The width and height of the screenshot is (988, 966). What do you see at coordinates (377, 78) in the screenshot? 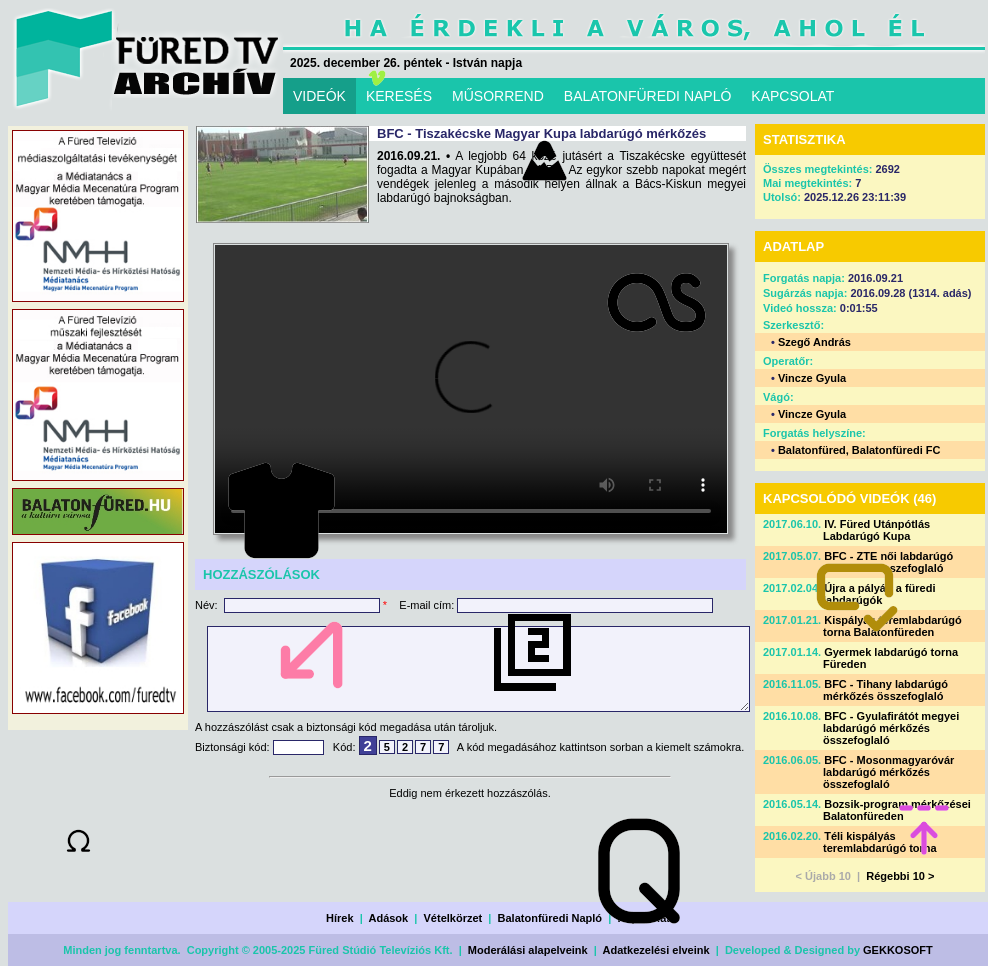
I see `open vimeo app` at bounding box center [377, 78].